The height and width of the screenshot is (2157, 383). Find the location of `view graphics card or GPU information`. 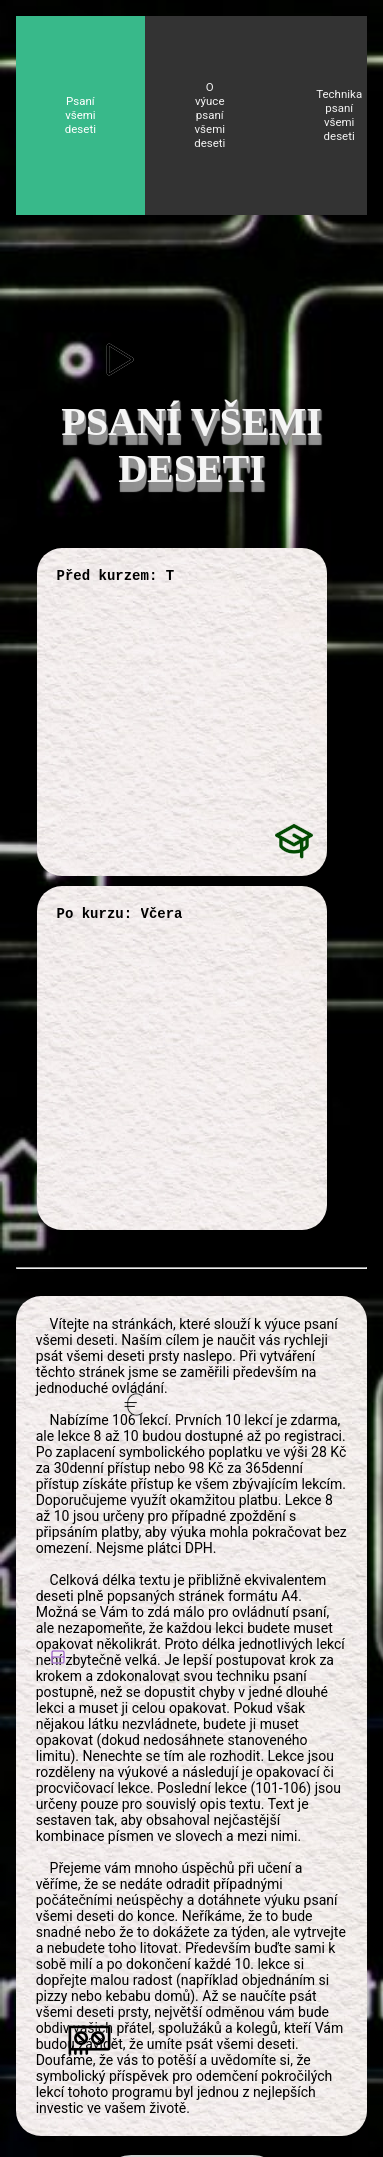

view graphics card or GPU information is located at coordinates (89, 2039).